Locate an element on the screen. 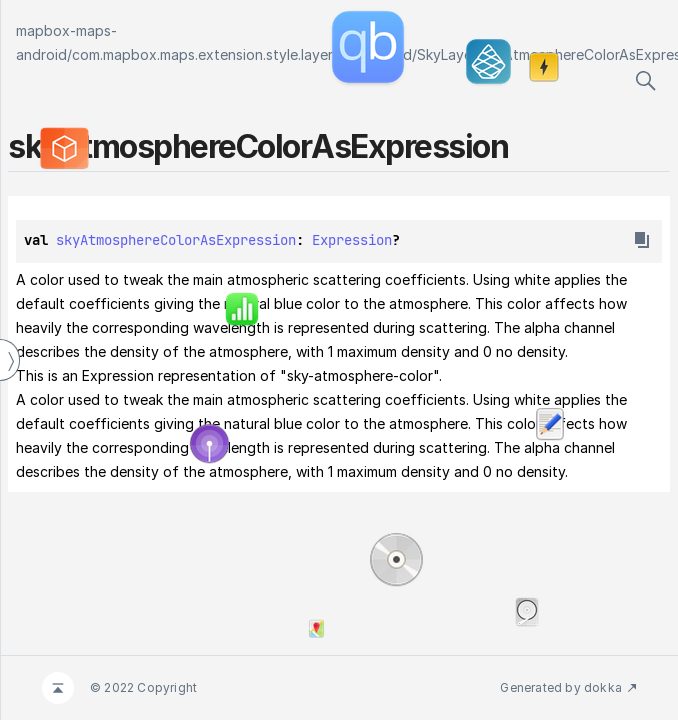 The width and height of the screenshot is (678, 720). open gedit text editor is located at coordinates (550, 424).